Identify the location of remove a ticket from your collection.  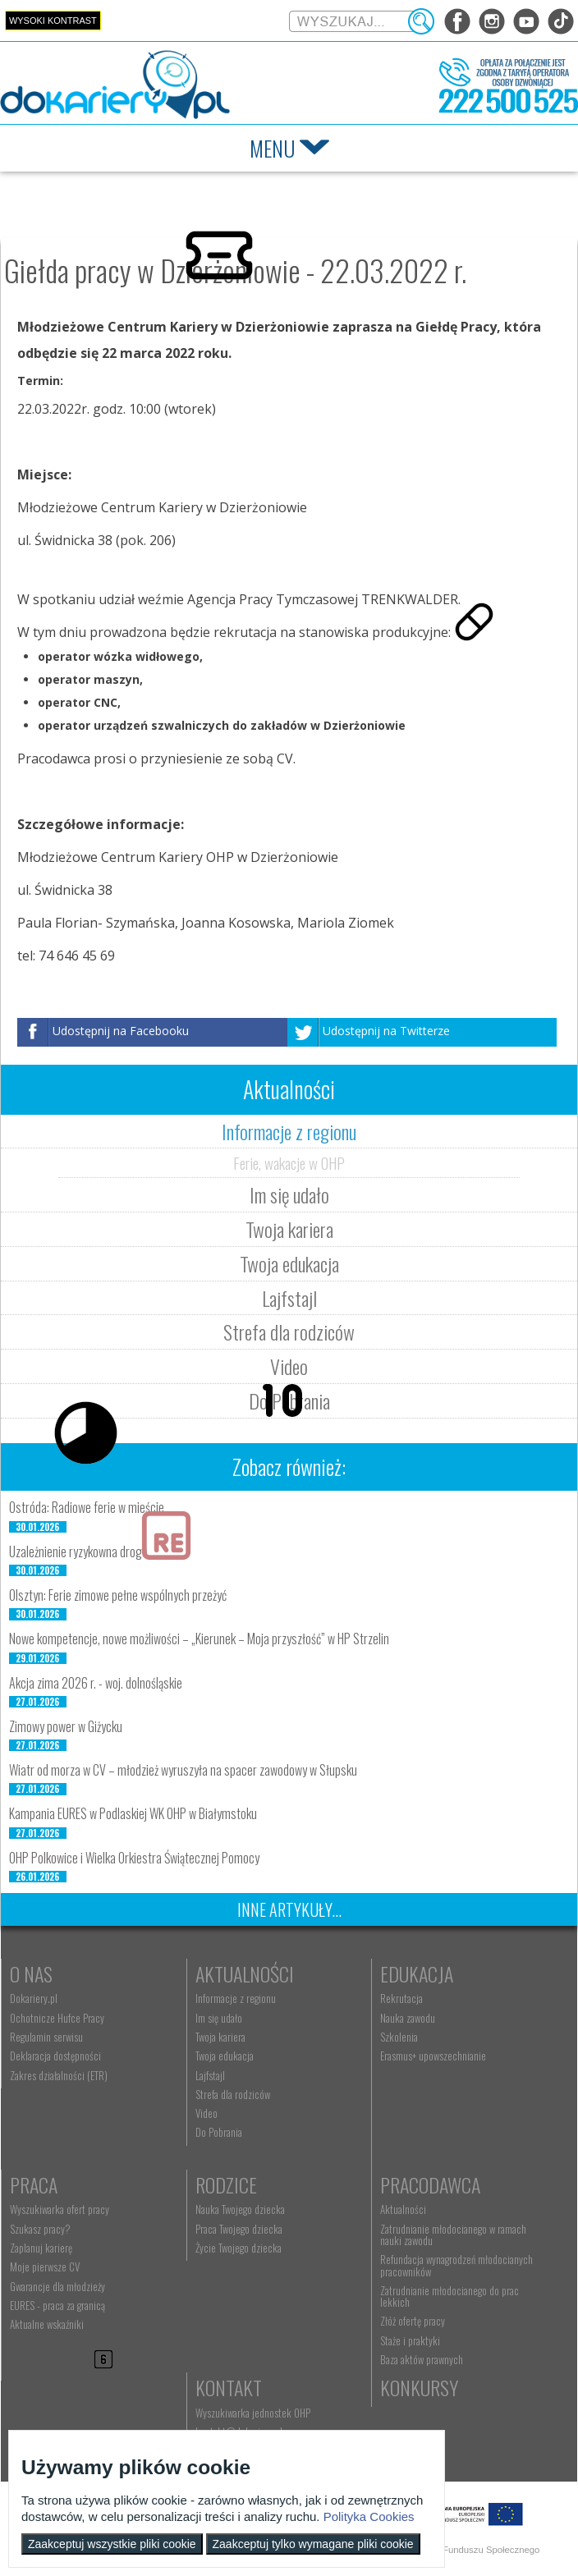
(219, 255).